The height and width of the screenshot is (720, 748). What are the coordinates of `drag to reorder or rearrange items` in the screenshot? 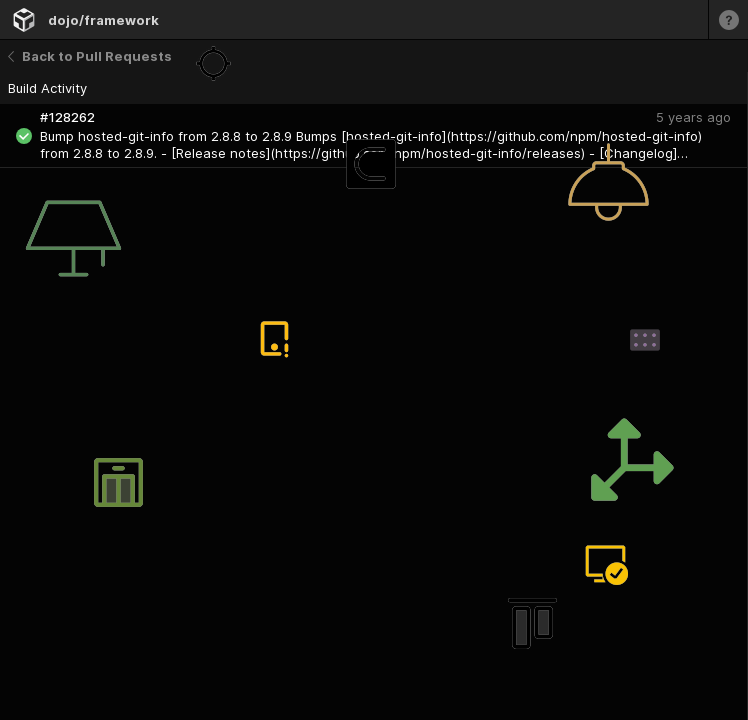 It's located at (645, 340).